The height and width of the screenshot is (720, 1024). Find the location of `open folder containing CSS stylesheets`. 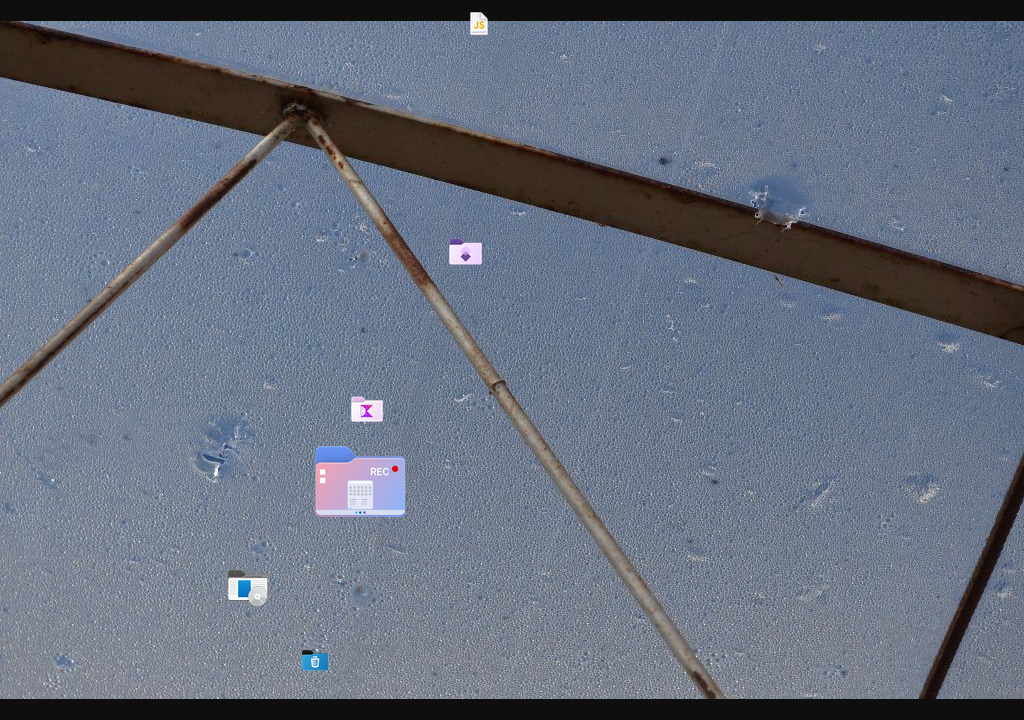

open folder containing CSS stylesheets is located at coordinates (315, 661).